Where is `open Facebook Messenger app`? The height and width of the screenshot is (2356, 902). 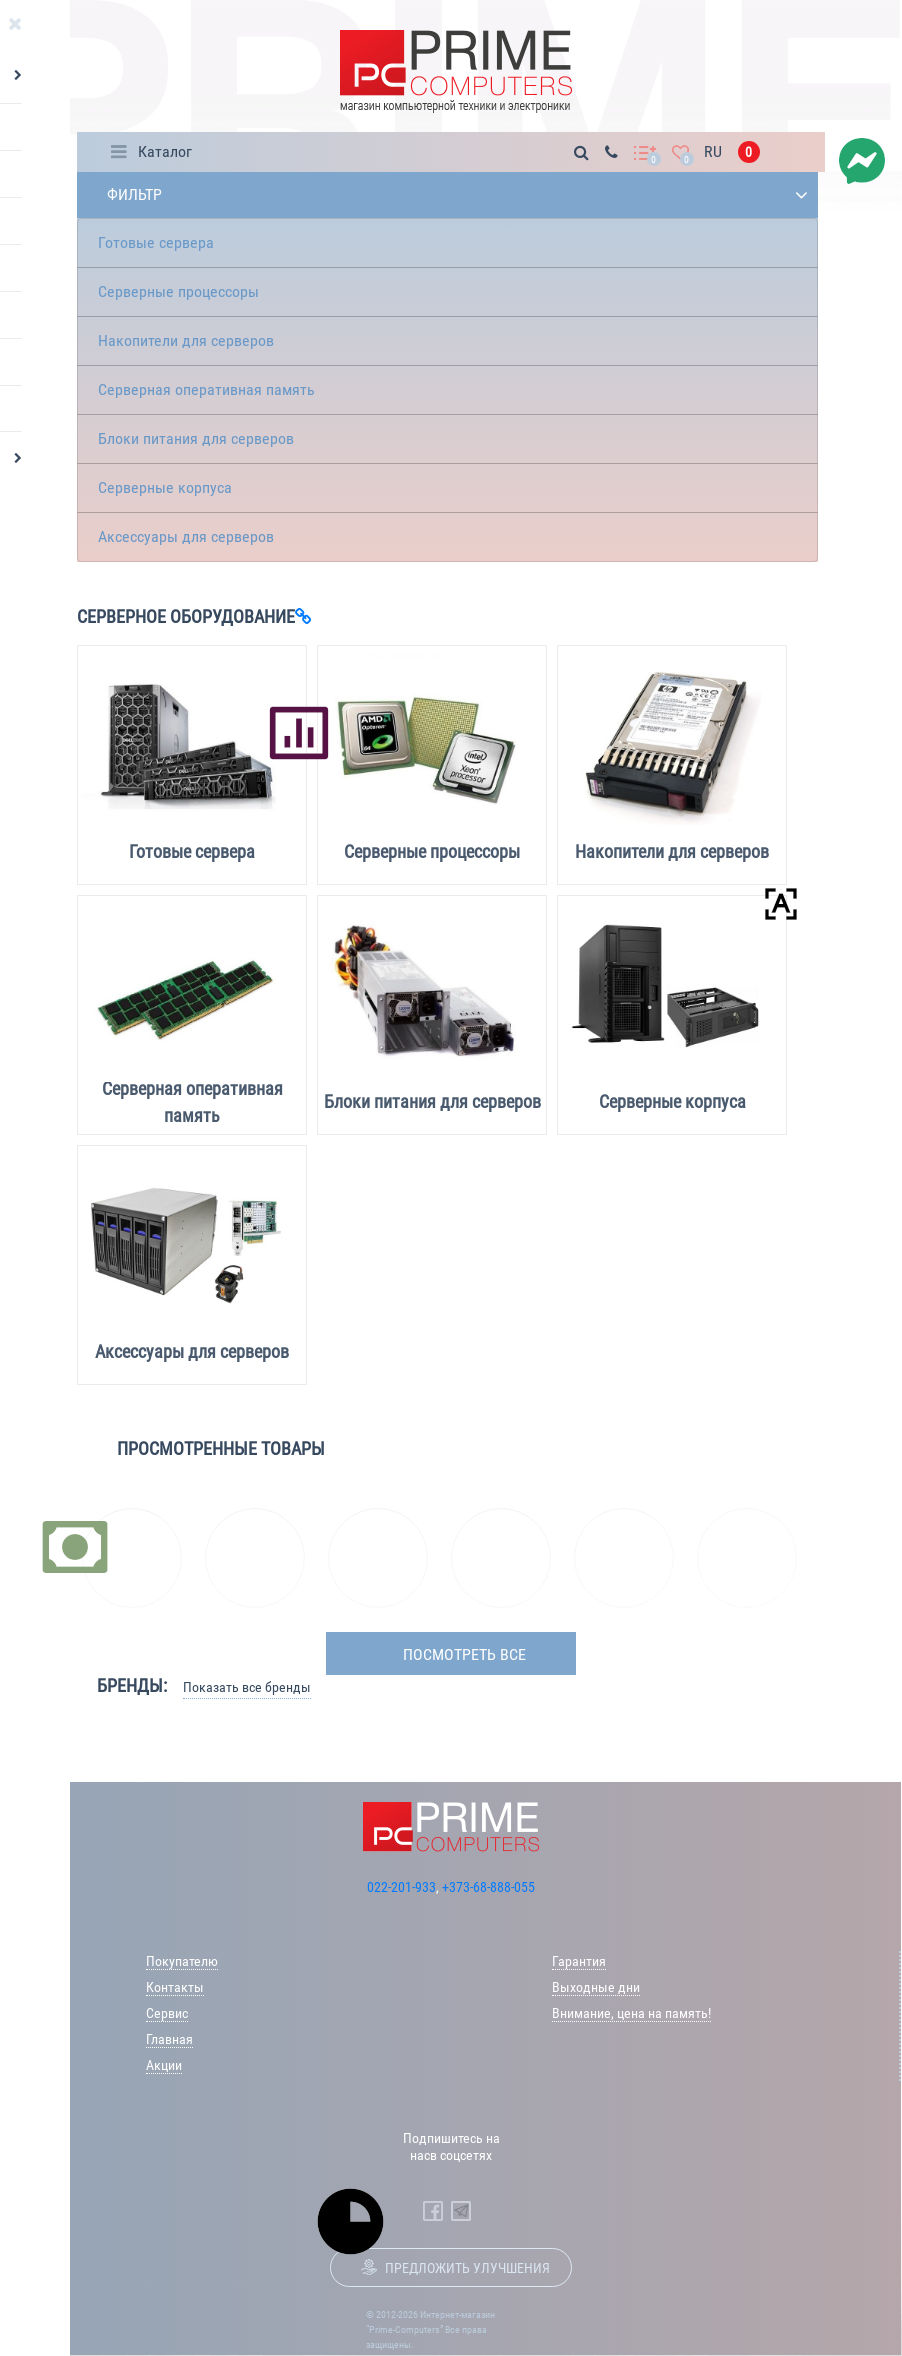
open Facebook Messenger app is located at coordinates (862, 161).